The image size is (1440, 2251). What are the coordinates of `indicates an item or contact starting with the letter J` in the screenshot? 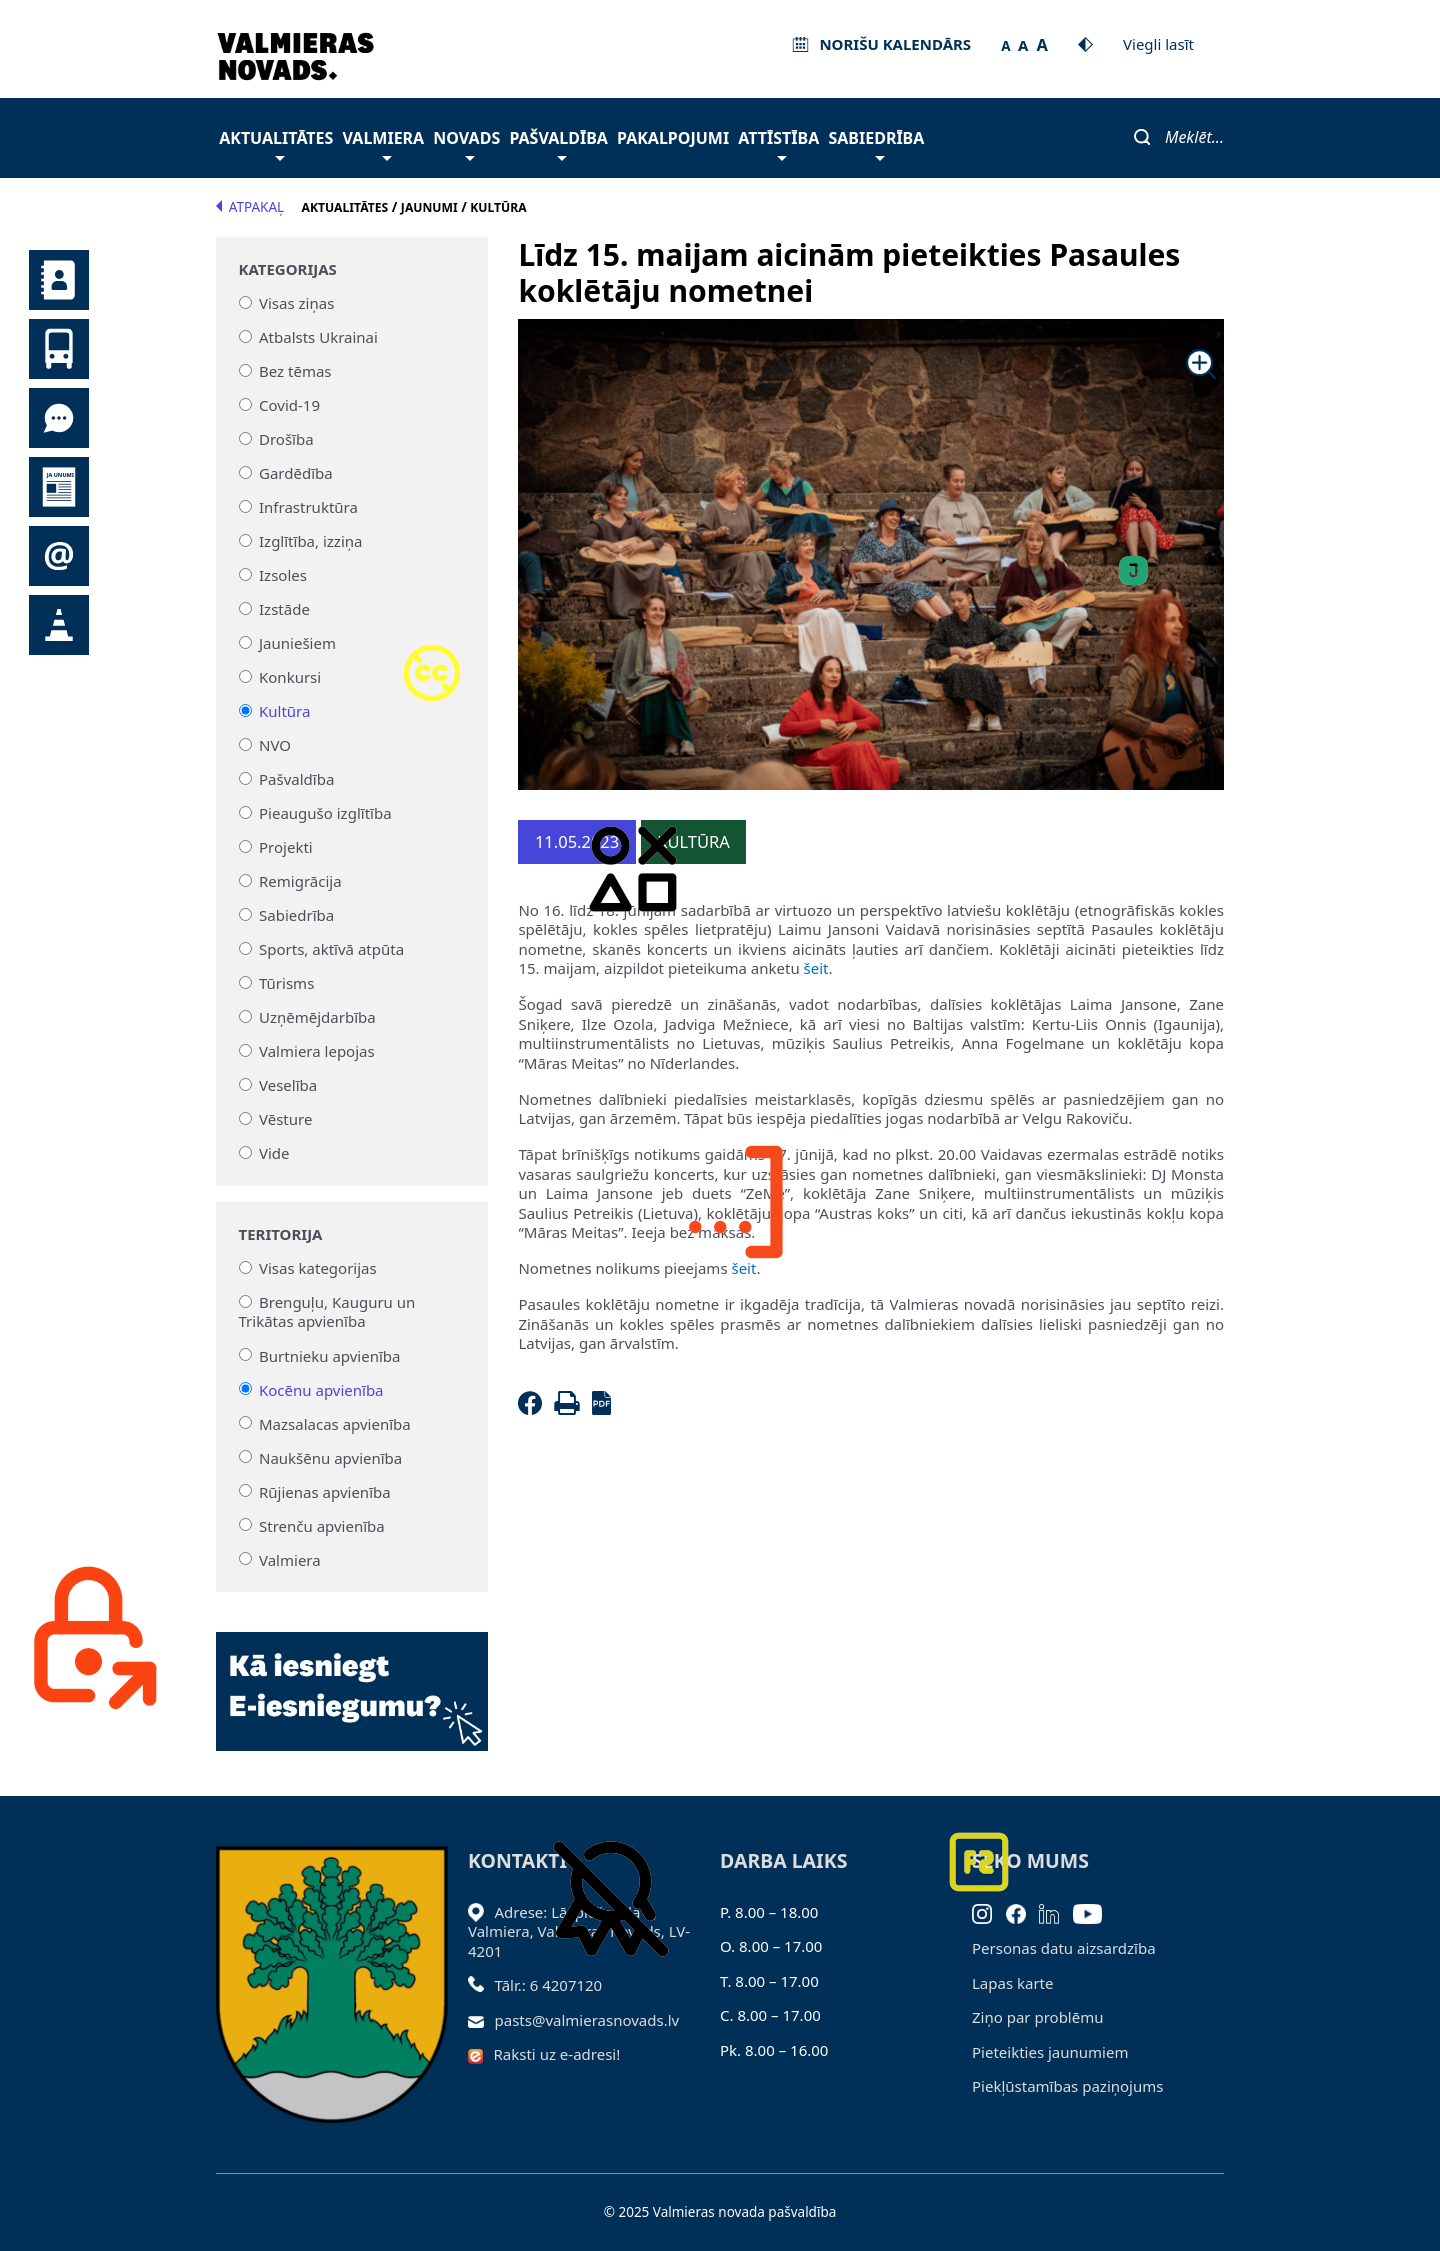 It's located at (1133, 570).